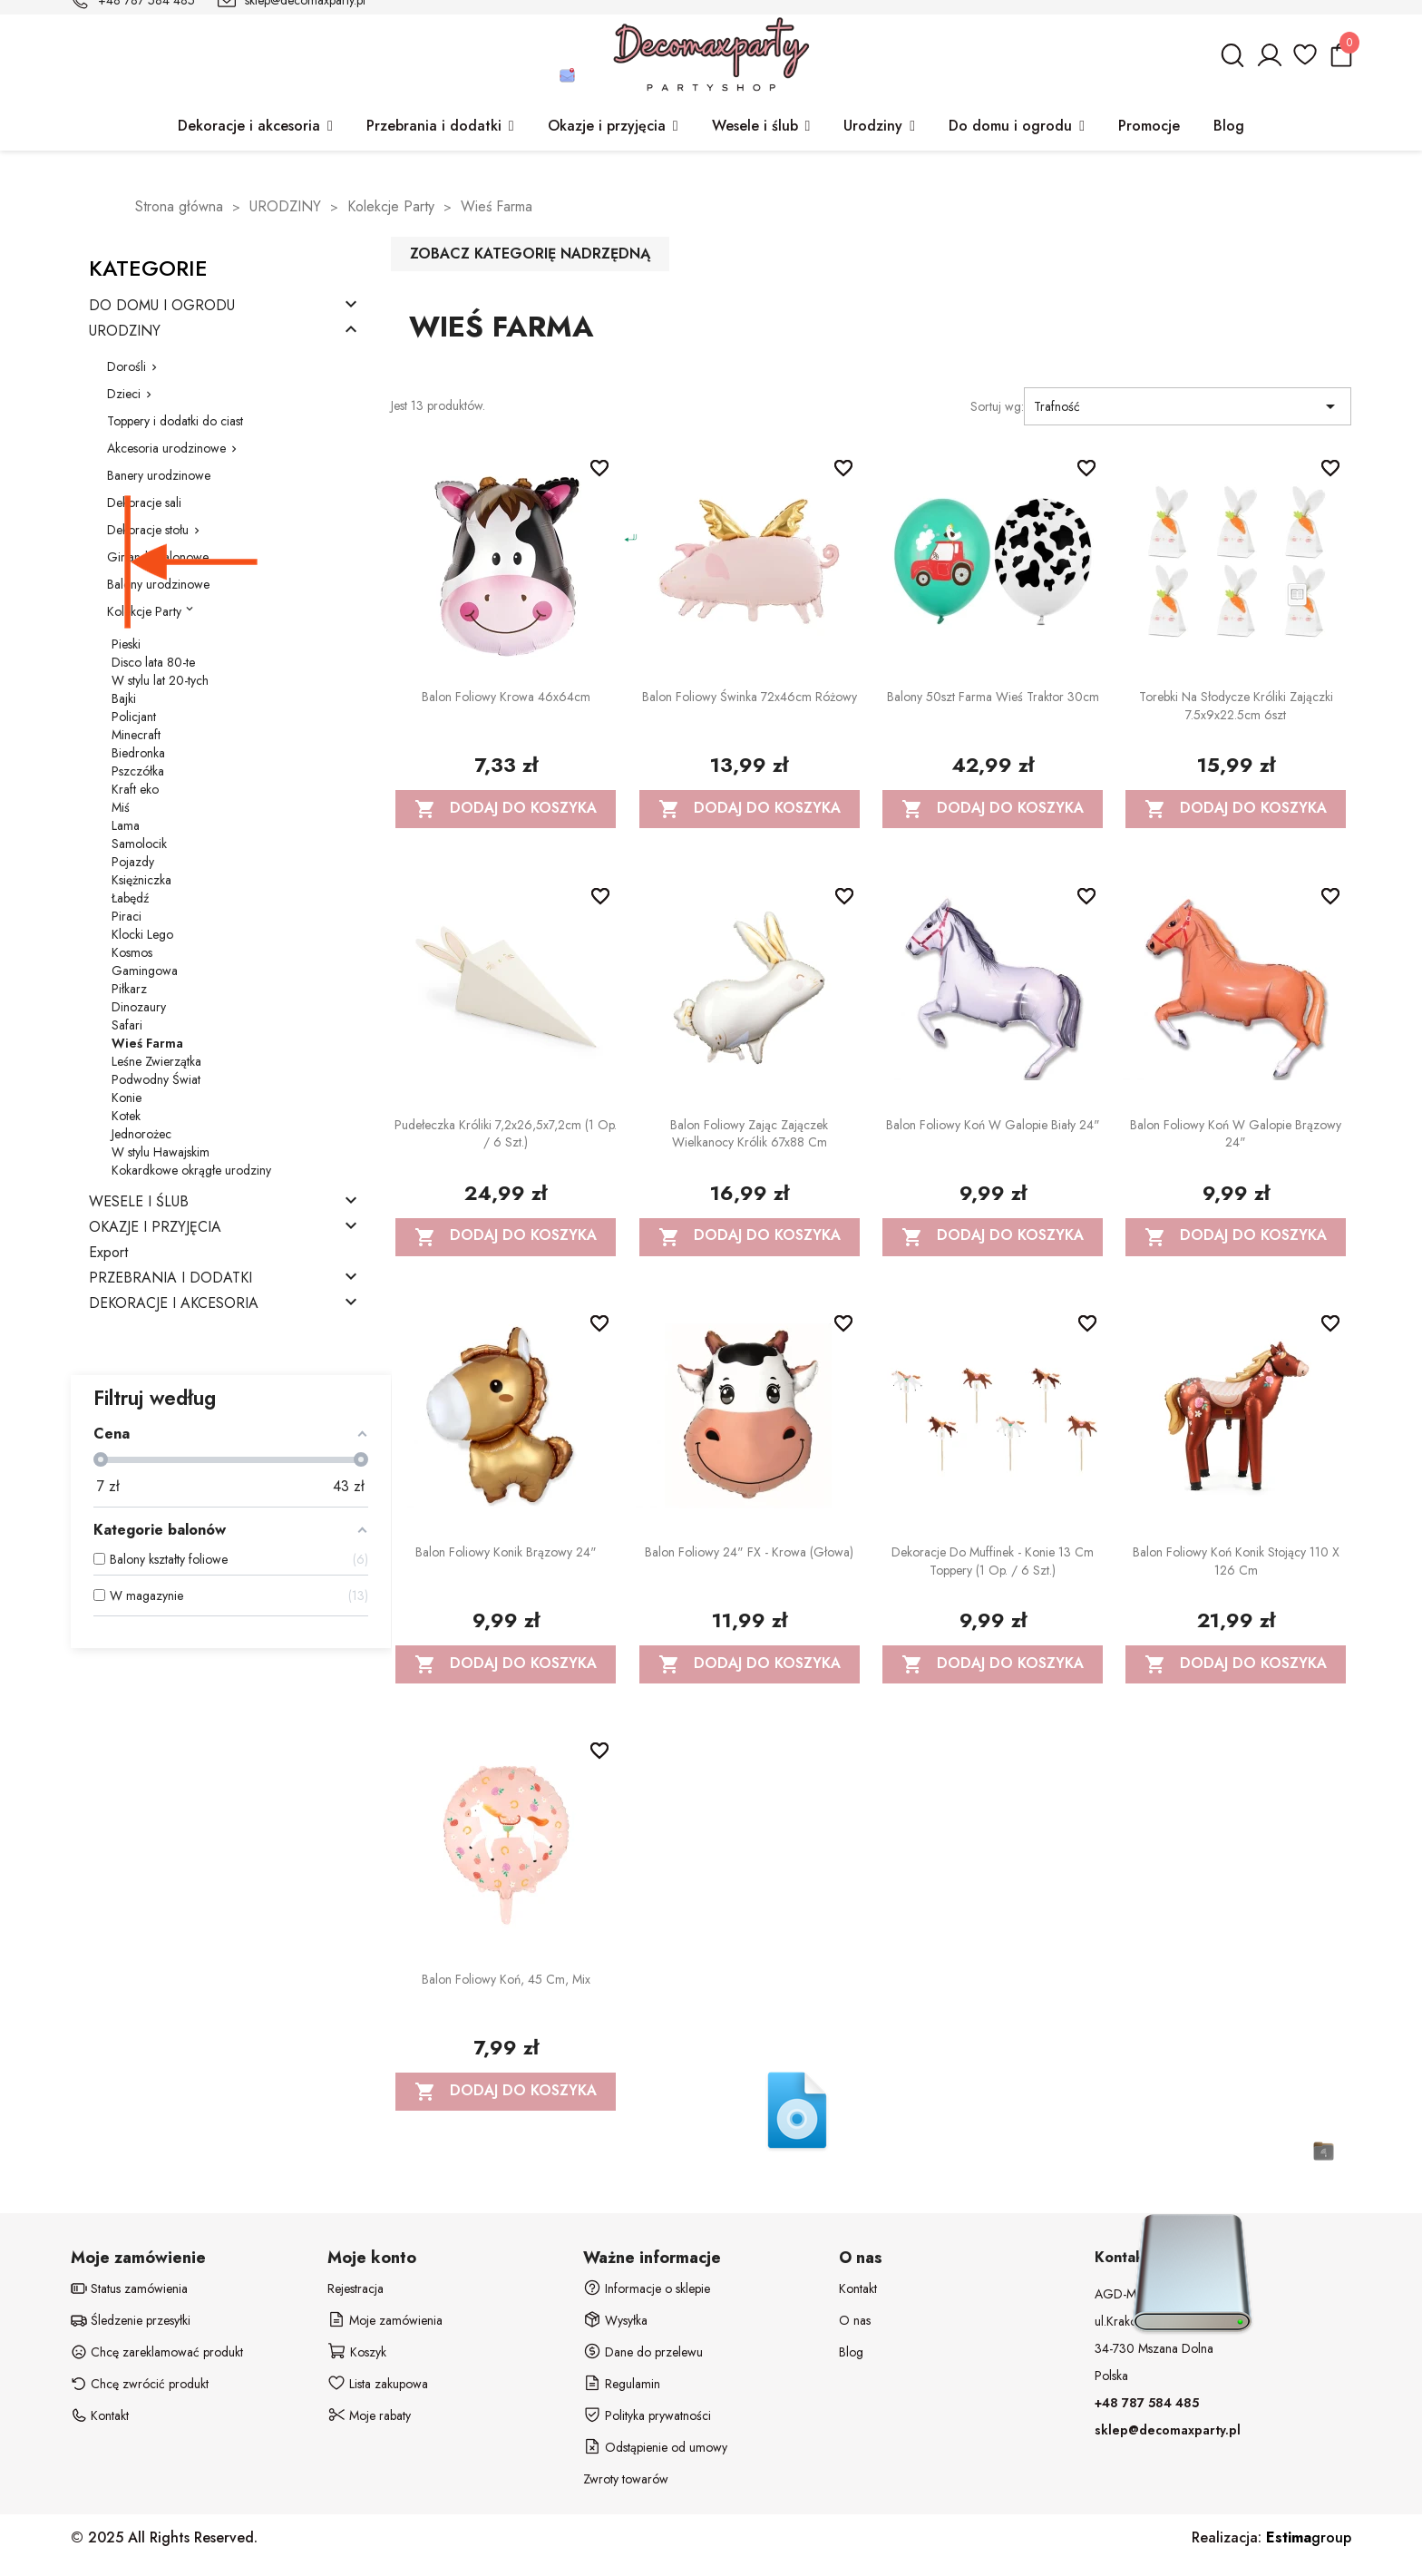 The height and width of the screenshot is (2576, 1422). Describe the element at coordinates (190, 561) in the screenshot. I see `go to the first item in a list or sequence` at that location.